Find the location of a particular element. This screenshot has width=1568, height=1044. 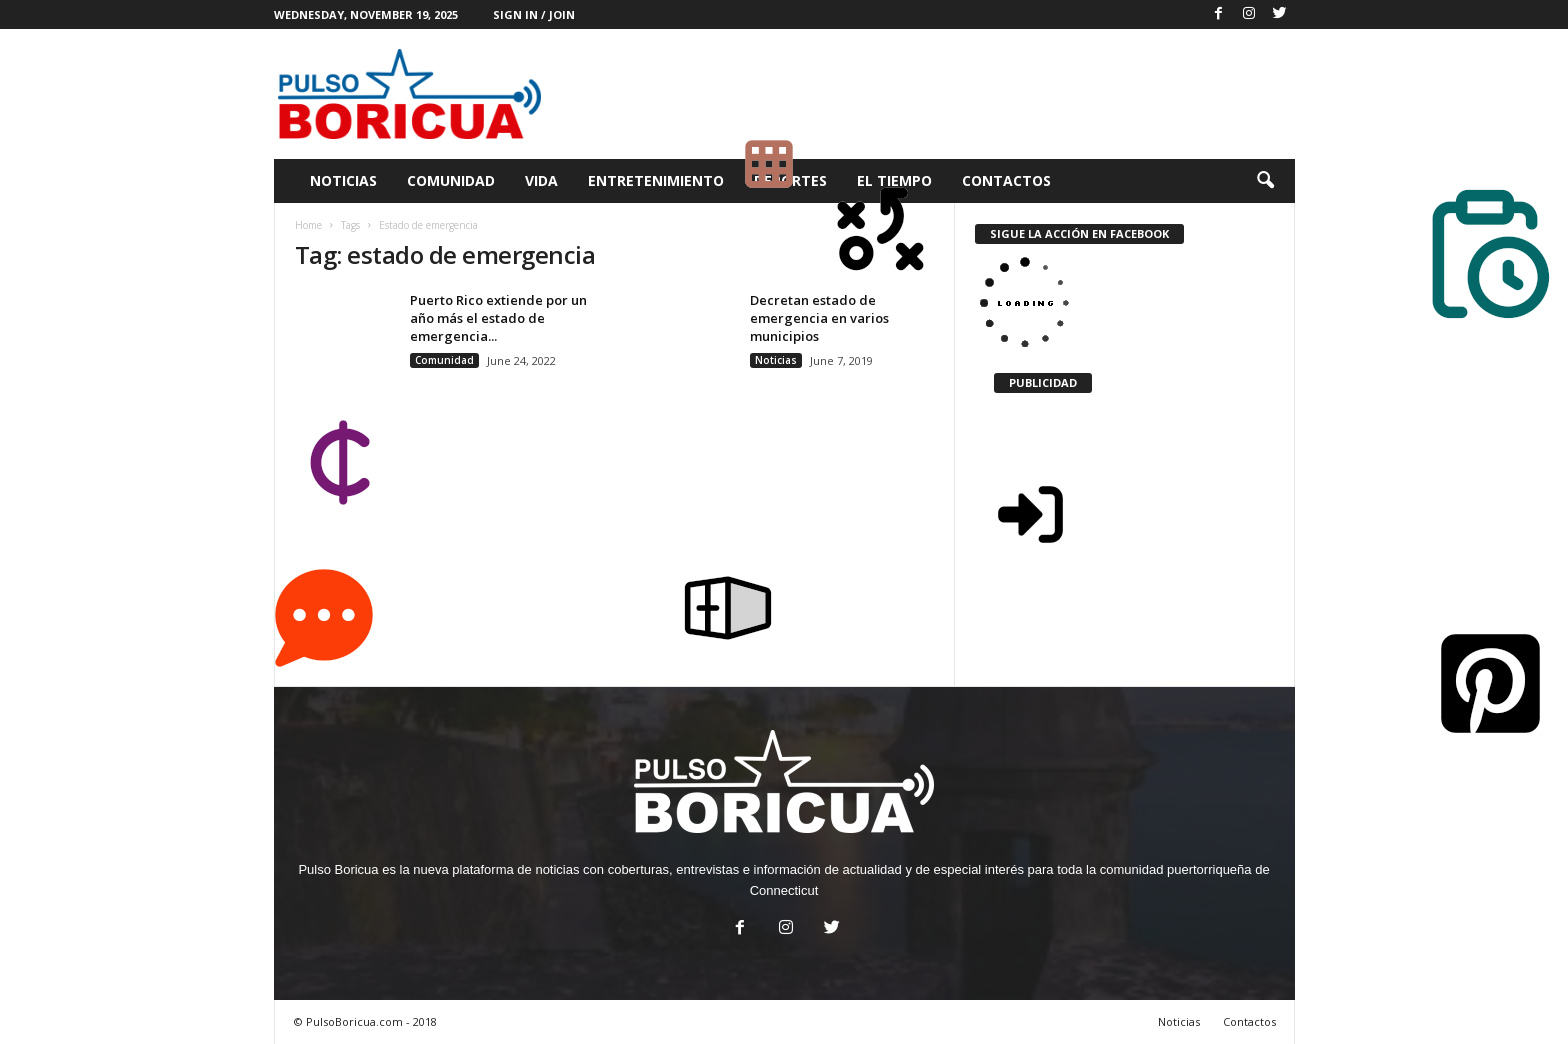

view strategy or game plan is located at coordinates (877, 229).